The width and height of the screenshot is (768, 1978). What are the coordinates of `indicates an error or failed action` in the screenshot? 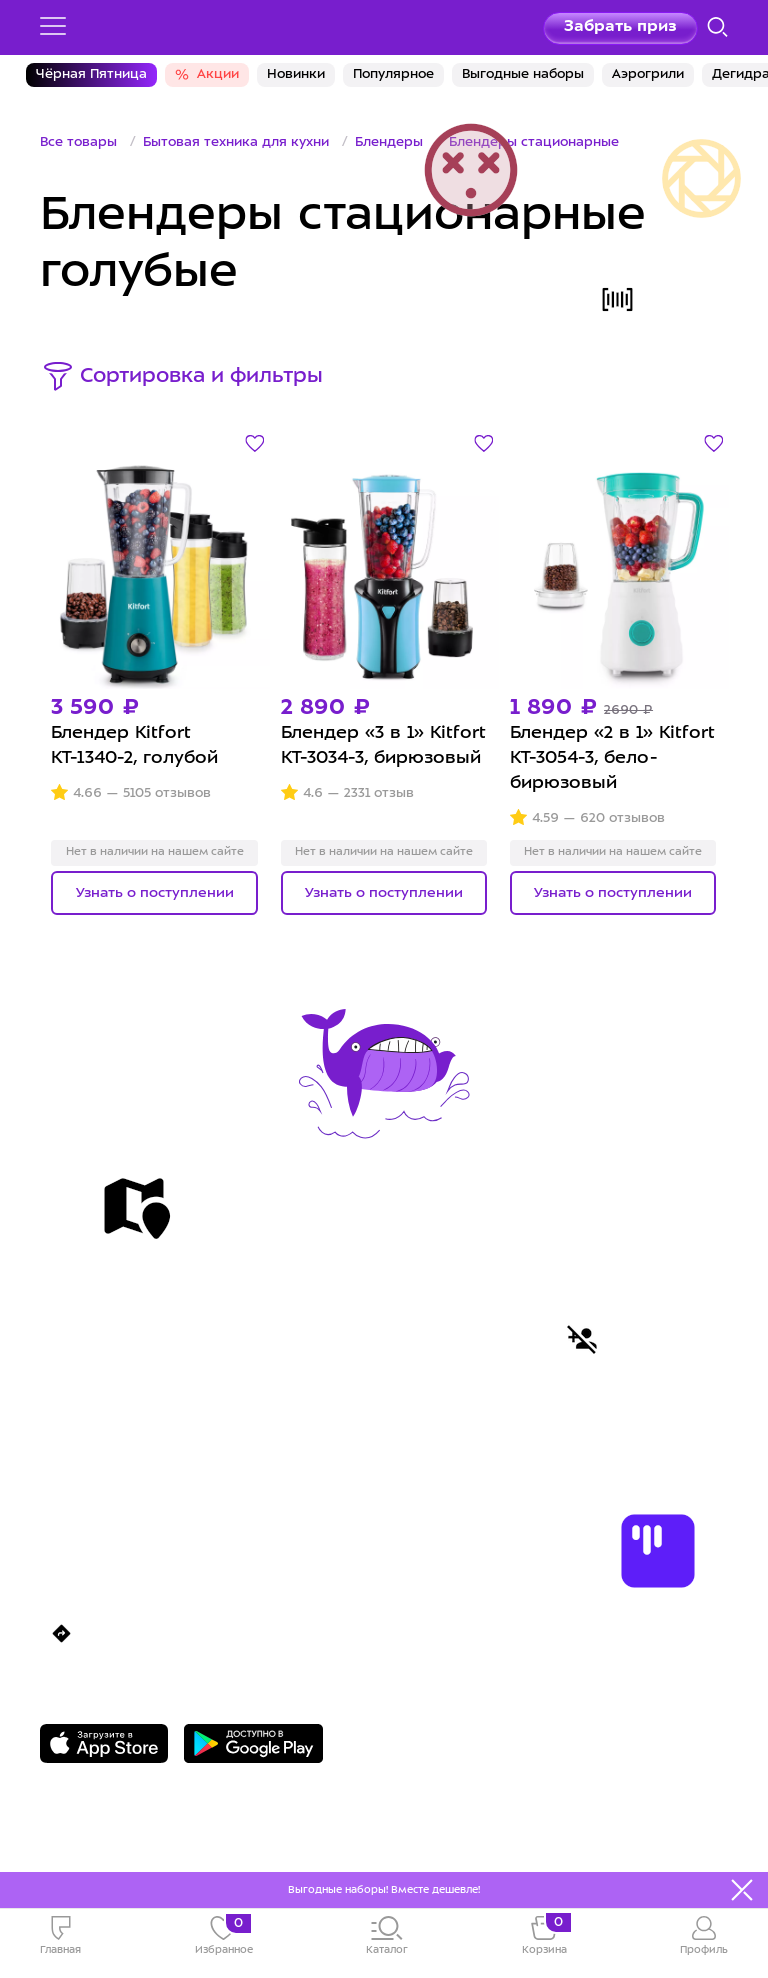 It's located at (471, 170).